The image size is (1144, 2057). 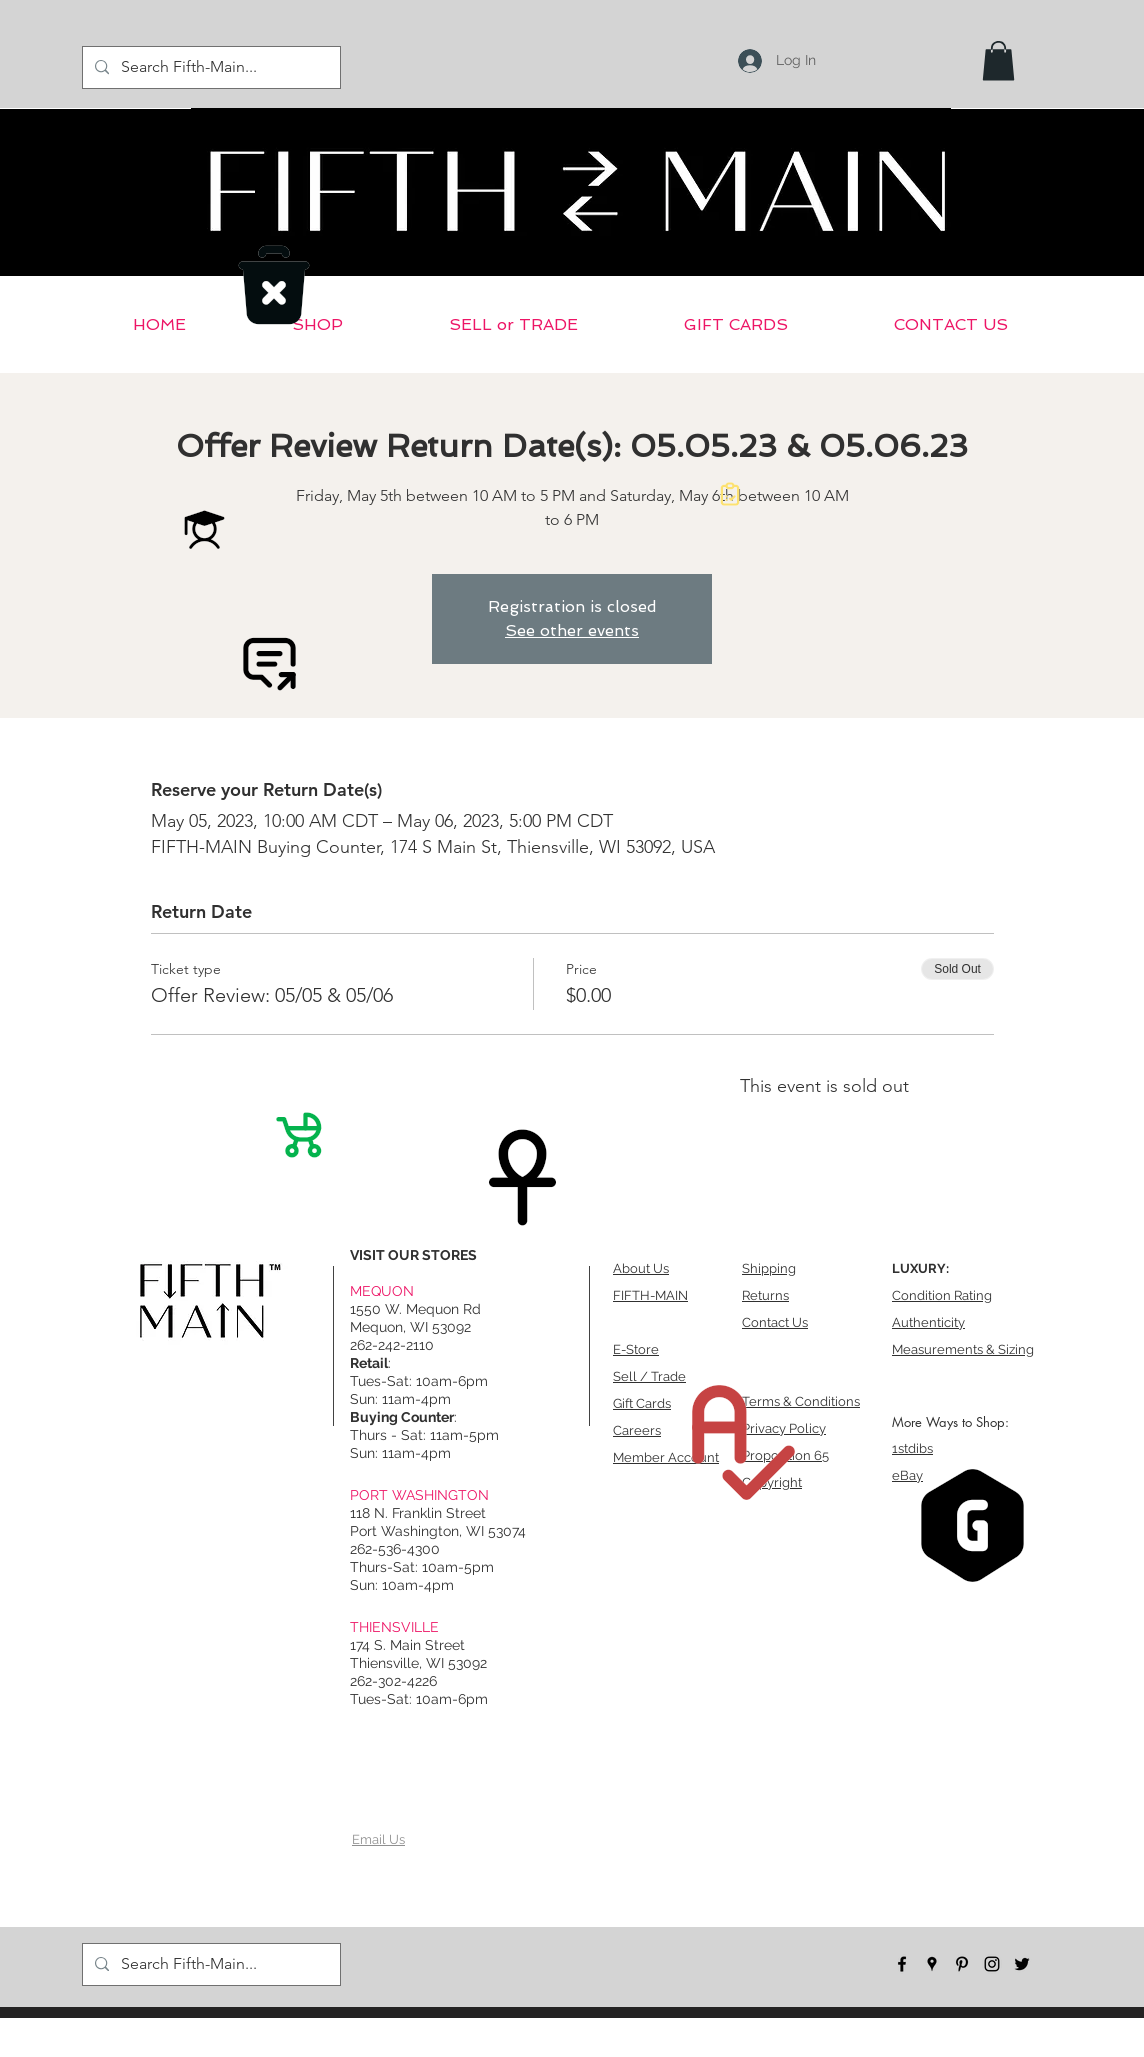 I want to click on enable spellcheck for text input, so click(x=740, y=1439).